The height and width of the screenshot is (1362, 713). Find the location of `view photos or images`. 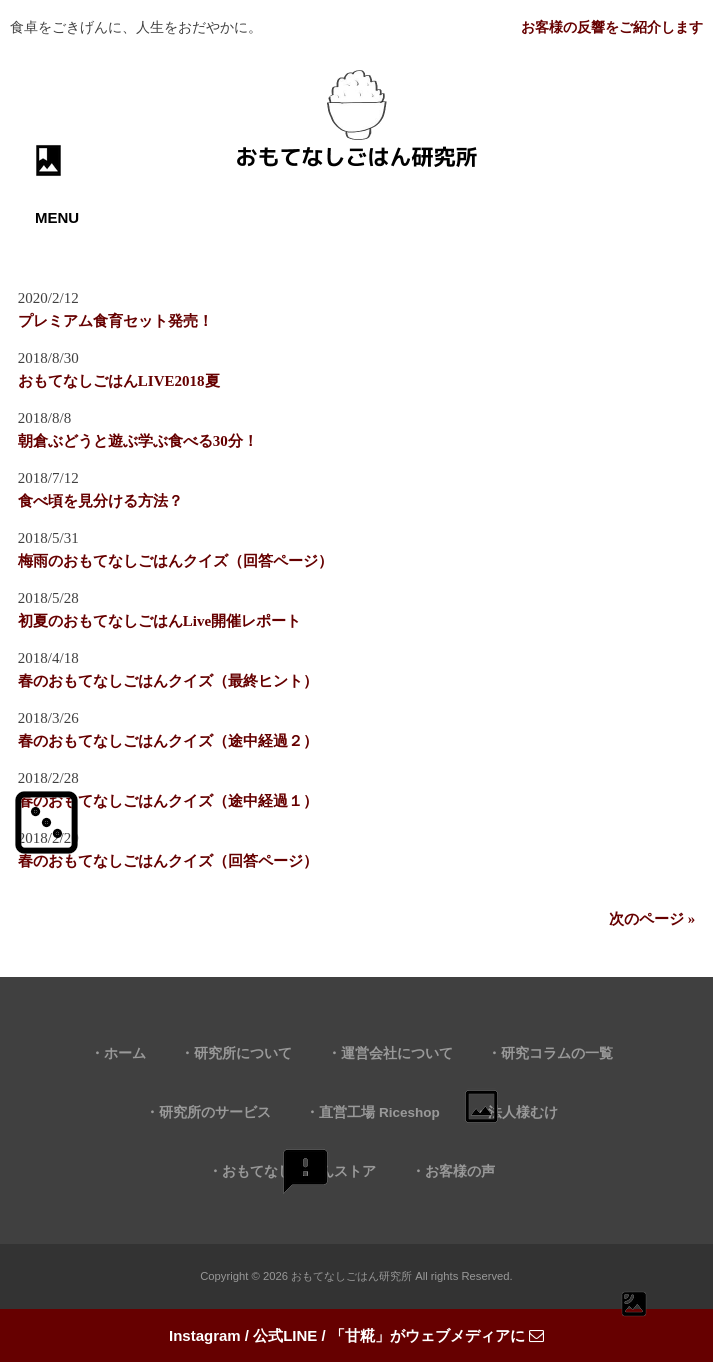

view photos or images is located at coordinates (481, 1106).